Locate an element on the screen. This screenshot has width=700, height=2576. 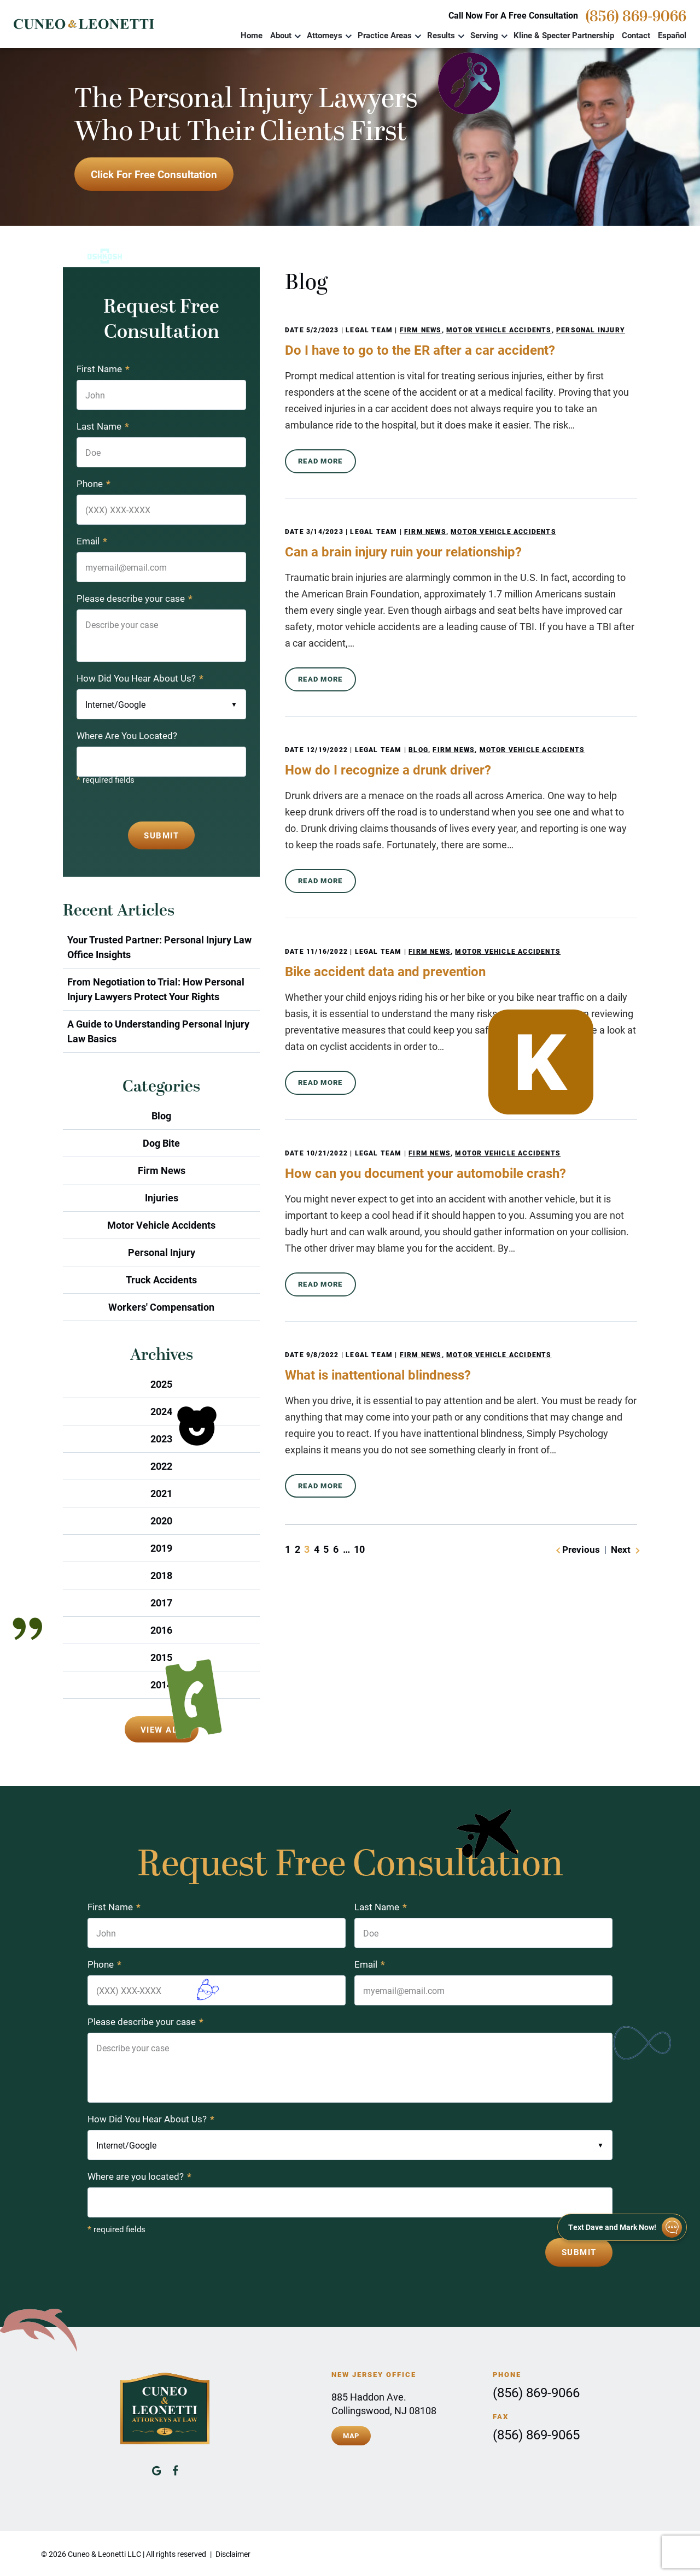
smiling bear mascot or brand logo is located at coordinates (197, 1426).